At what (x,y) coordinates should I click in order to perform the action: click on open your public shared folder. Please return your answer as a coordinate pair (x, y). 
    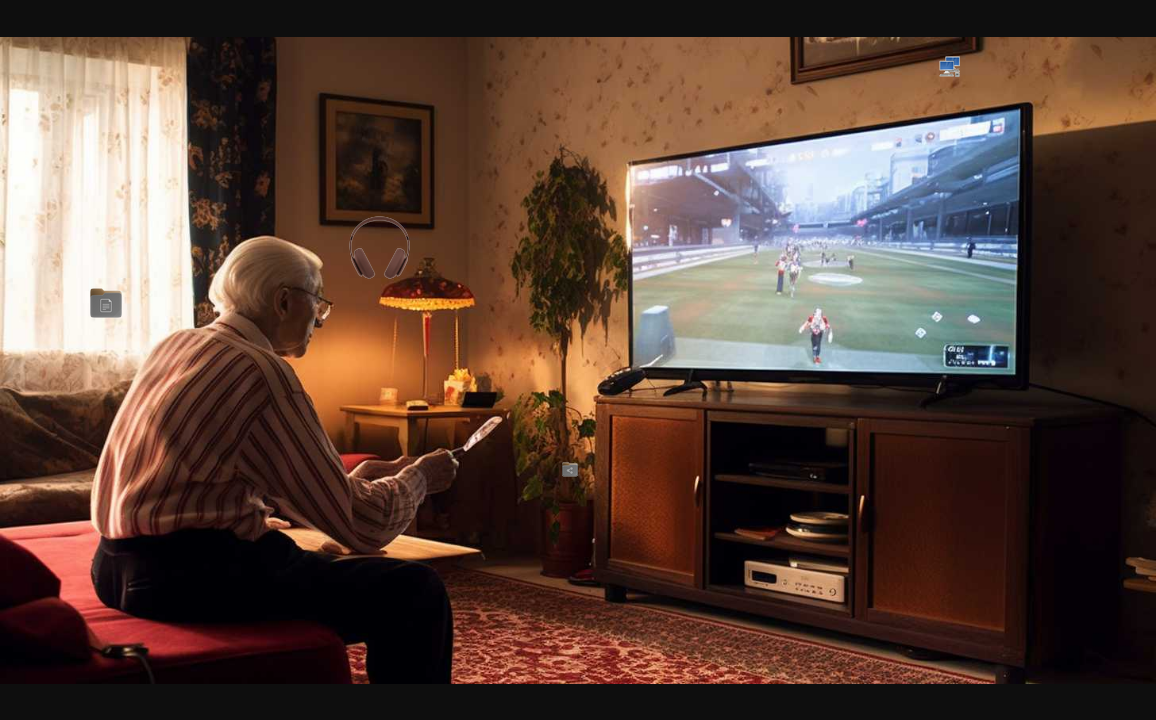
    Looking at the image, I should click on (570, 469).